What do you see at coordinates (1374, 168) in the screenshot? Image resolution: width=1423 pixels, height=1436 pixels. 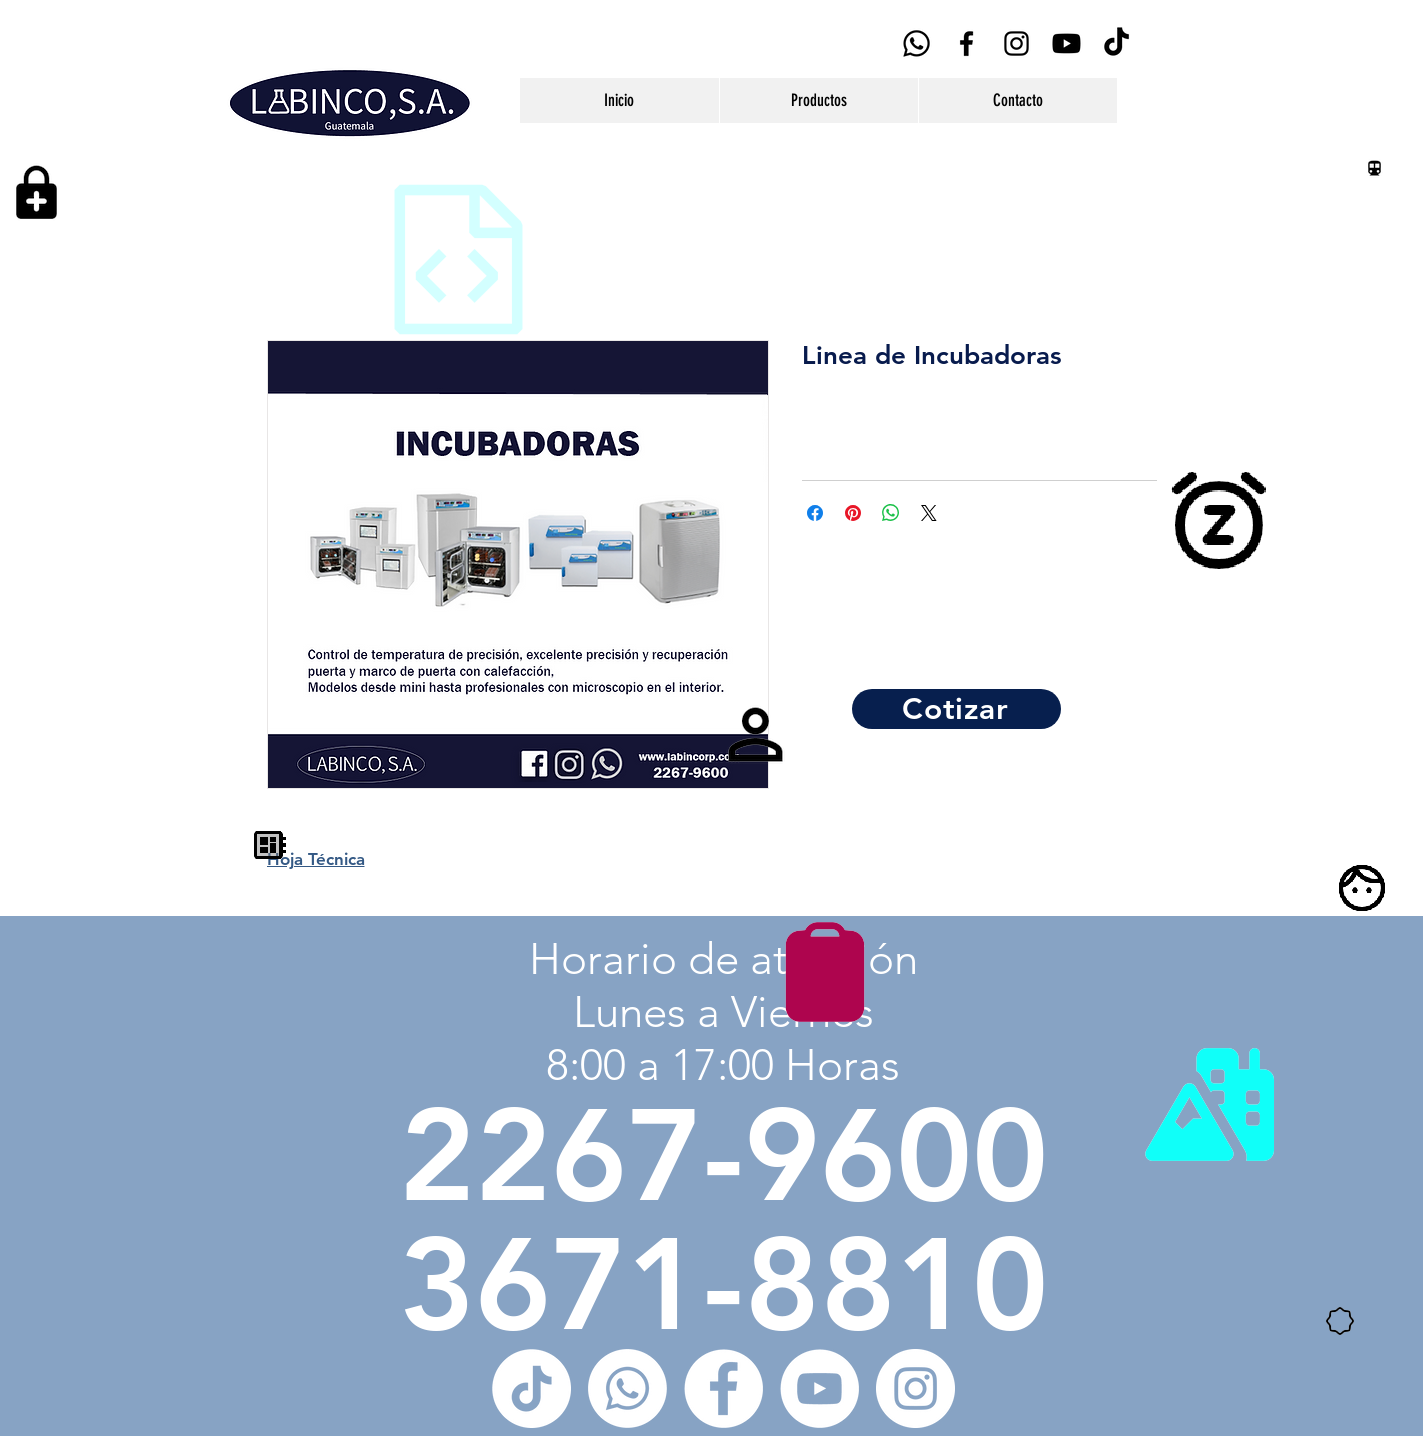 I see `get subway or metro directions` at bounding box center [1374, 168].